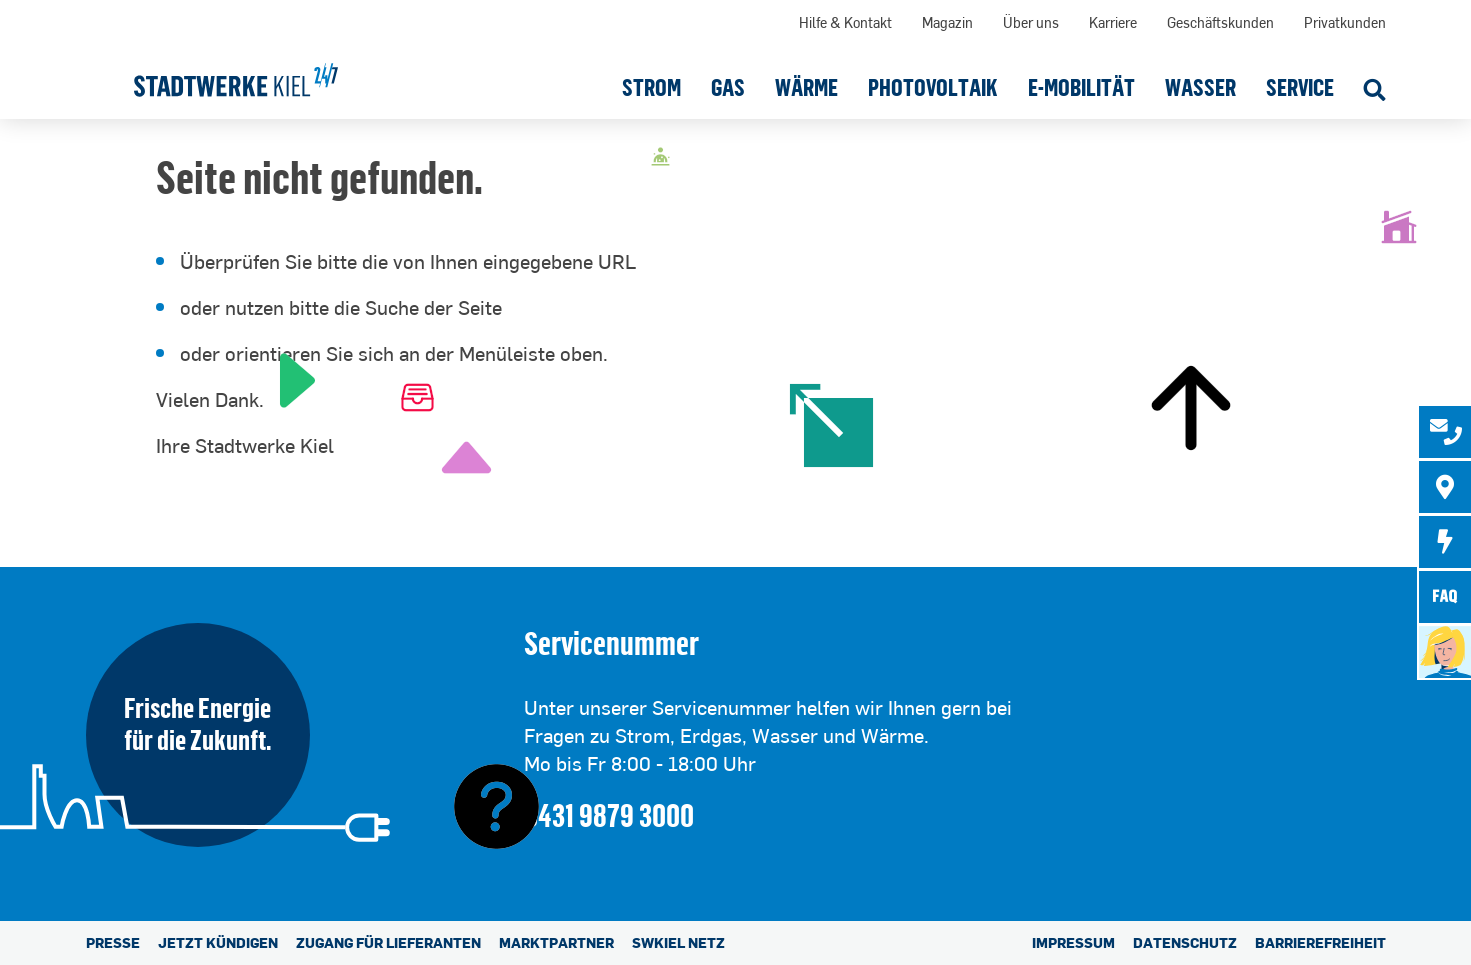 The height and width of the screenshot is (965, 1471). Describe the element at coordinates (297, 380) in the screenshot. I see `play media or start playback` at that location.